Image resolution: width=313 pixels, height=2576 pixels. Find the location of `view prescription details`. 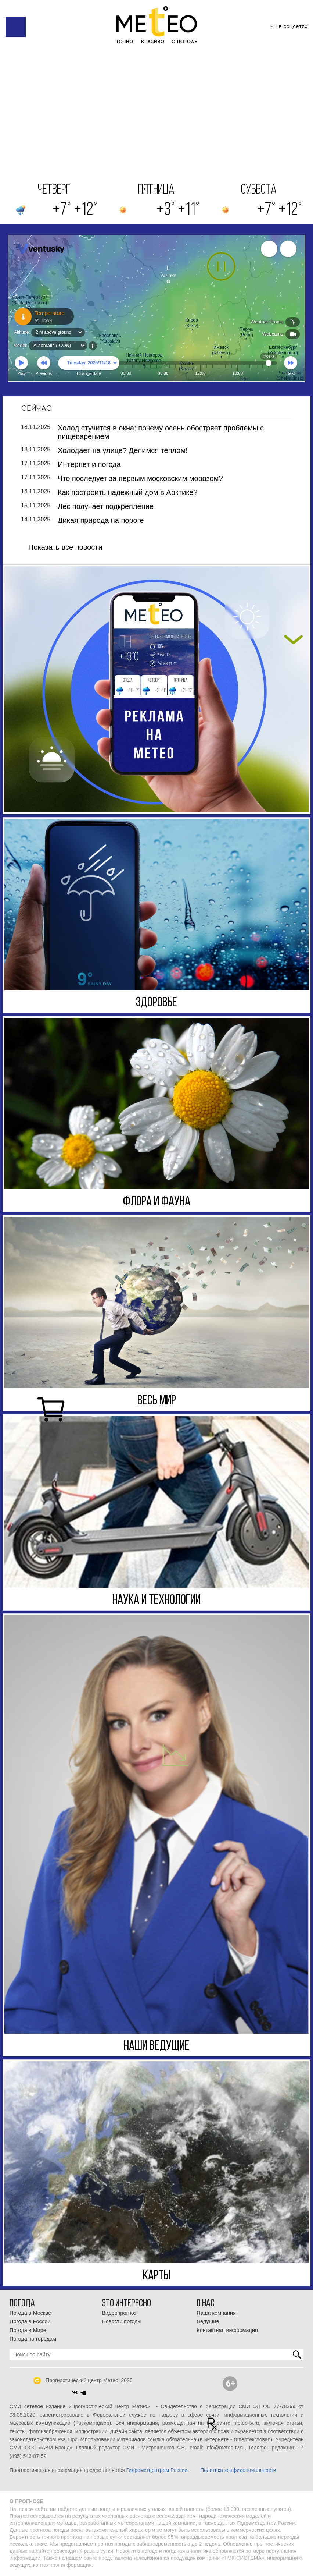

view prescription details is located at coordinates (212, 2424).